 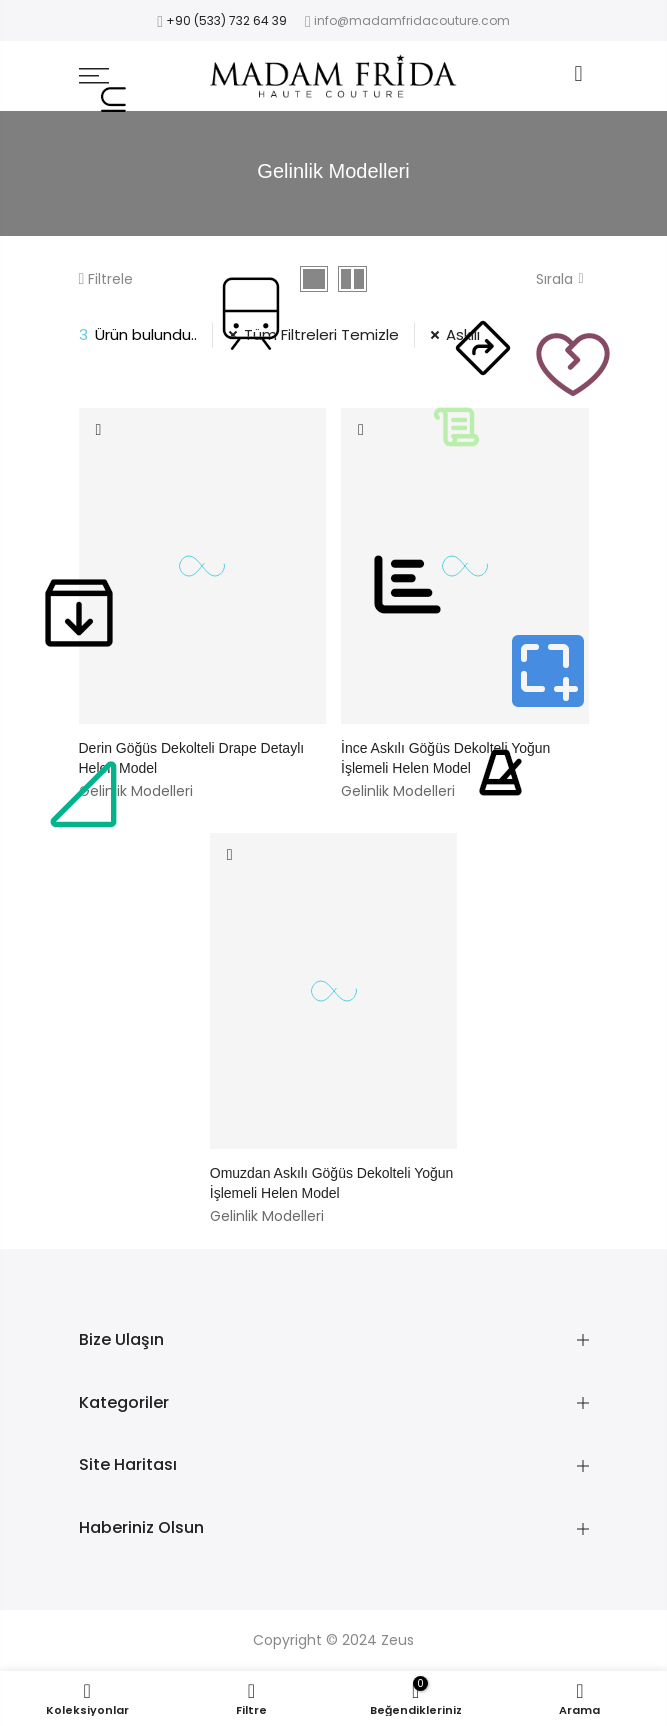 What do you see at coordinates (79, 613) in the screenshot?
I see `download to storage or archive` at bounding box center [79, 613].